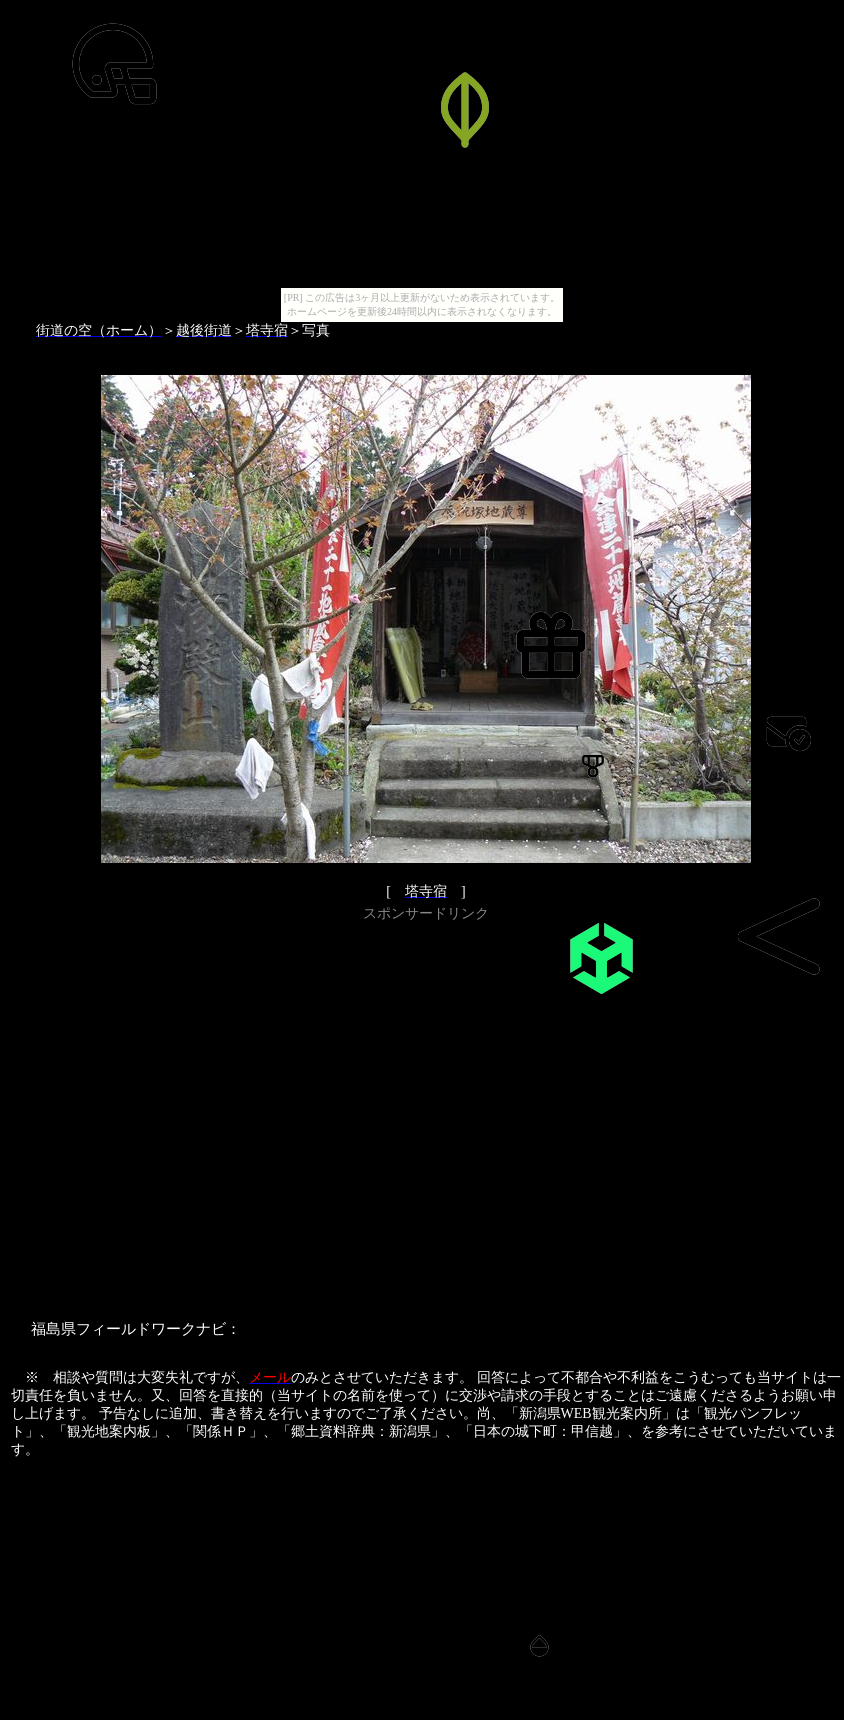 This screenshot has height=1720, width=844. Describe the element at coordinates (781, 936) in the screenshot. I see `navigate back to the previous screen` at that location.